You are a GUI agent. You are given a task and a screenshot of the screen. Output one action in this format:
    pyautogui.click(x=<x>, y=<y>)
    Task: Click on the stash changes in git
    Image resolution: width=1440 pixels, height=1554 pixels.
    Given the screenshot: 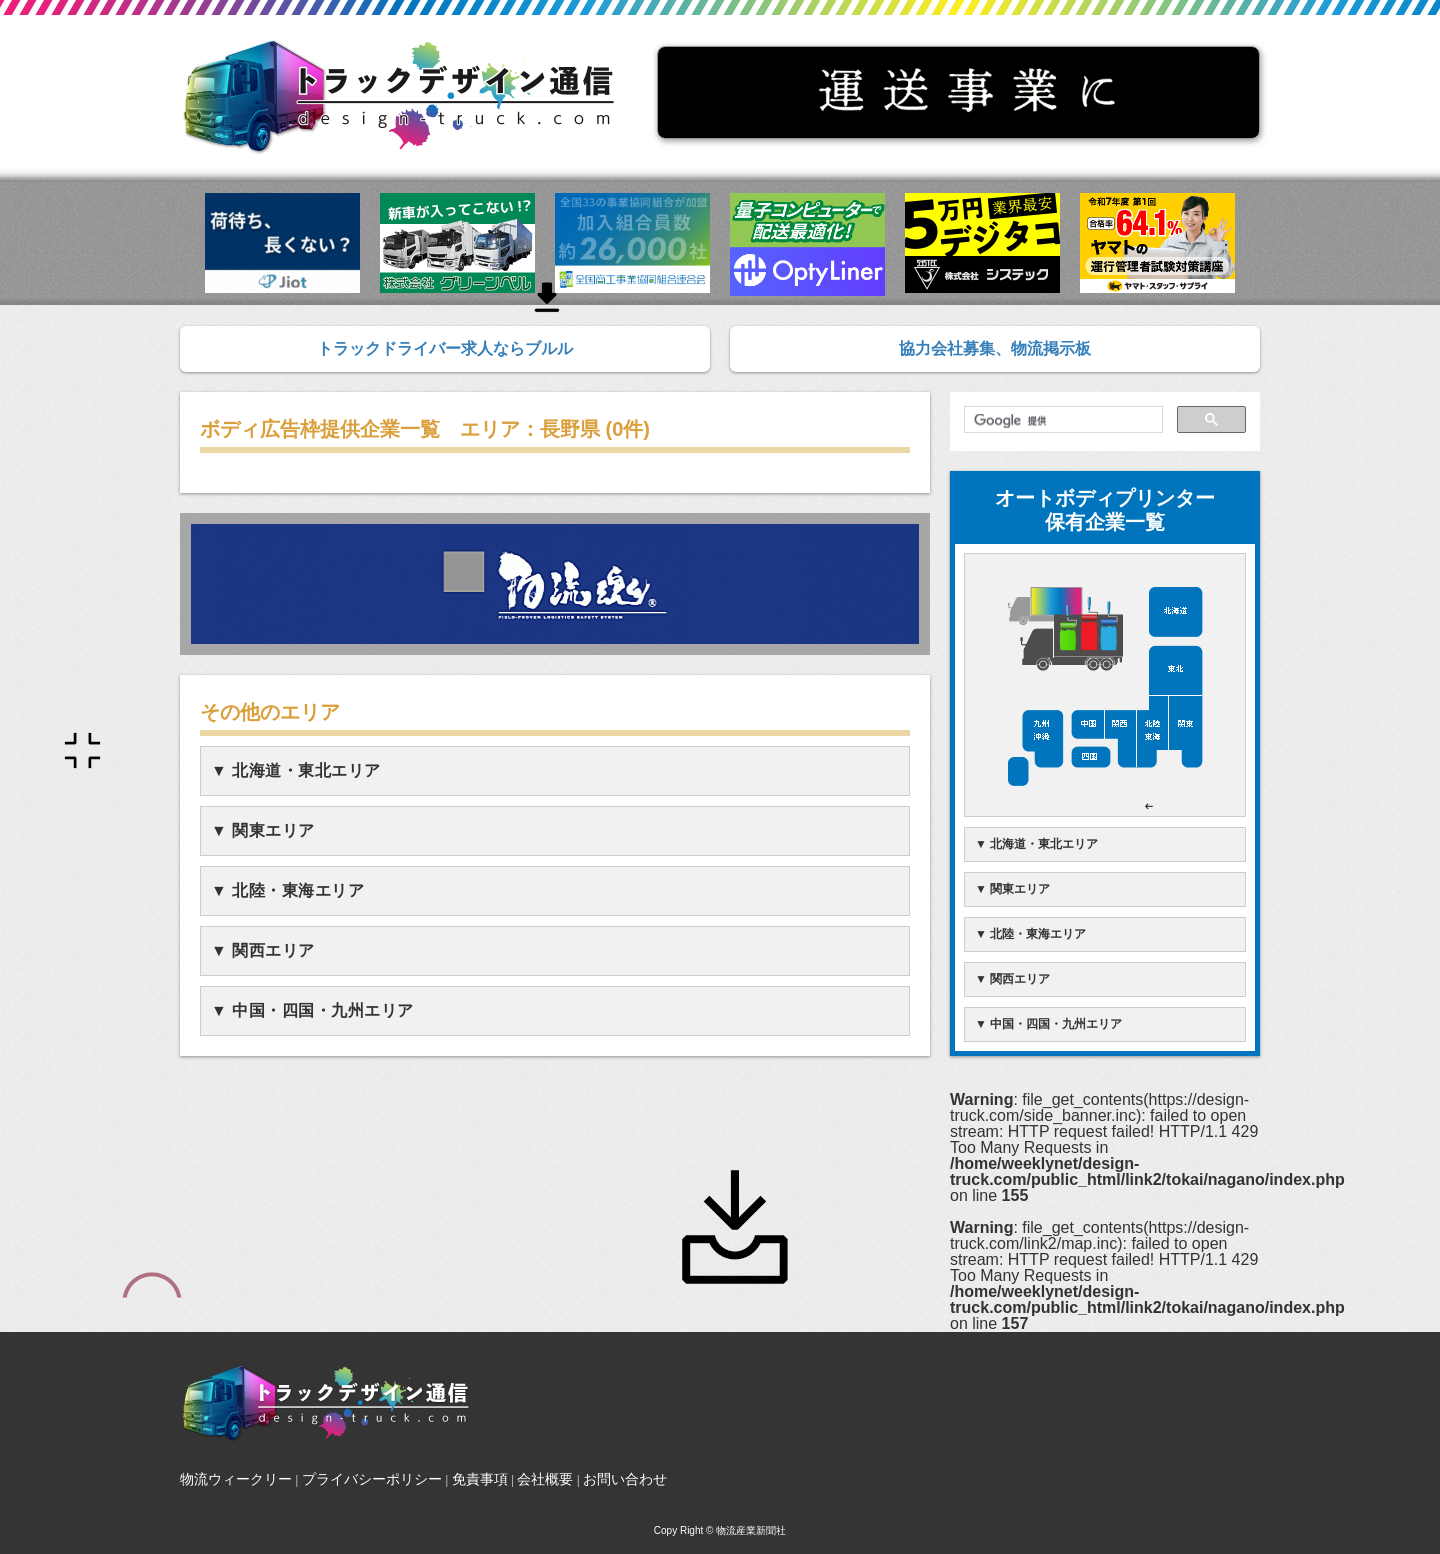 What is the action you would take?
    pyautogui.click(x=739, y=1227)
    